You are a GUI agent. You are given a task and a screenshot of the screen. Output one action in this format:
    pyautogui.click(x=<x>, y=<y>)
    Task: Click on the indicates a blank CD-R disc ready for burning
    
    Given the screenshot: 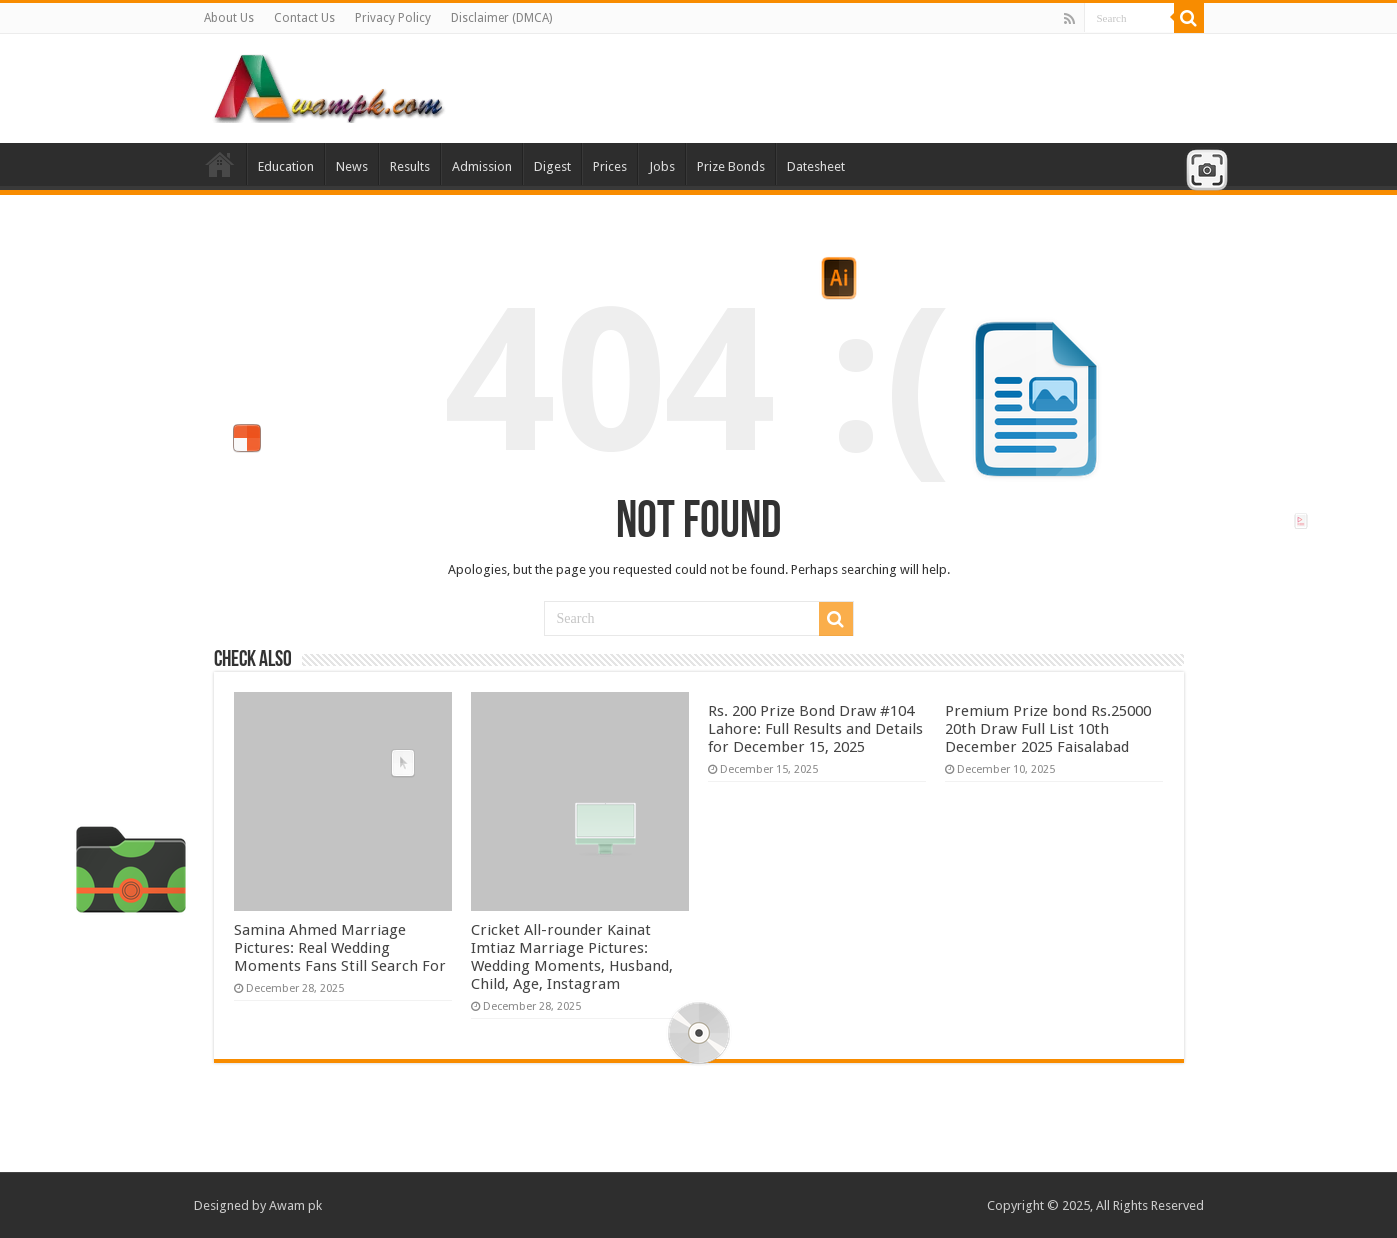 What is the action you would take?
    pyautogui.click(x=699, y=1033)
    